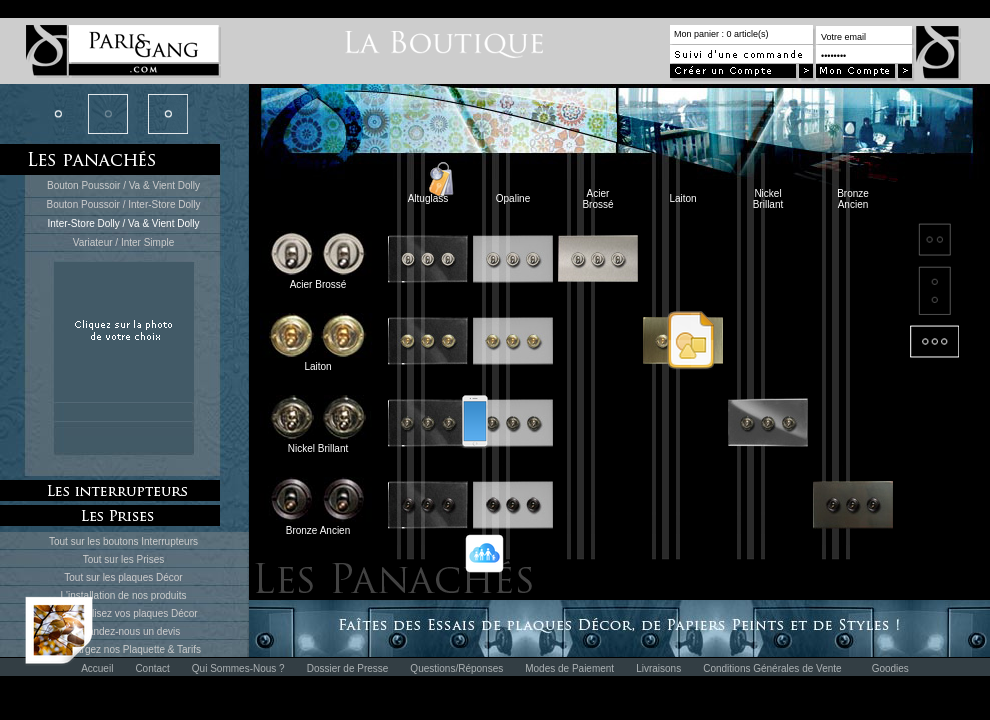 The width and height of the screenshot is (990, 720). Describe the element at coordinates (691, 340) in the screenshot. I see `libreoffice draw document file` at that location.